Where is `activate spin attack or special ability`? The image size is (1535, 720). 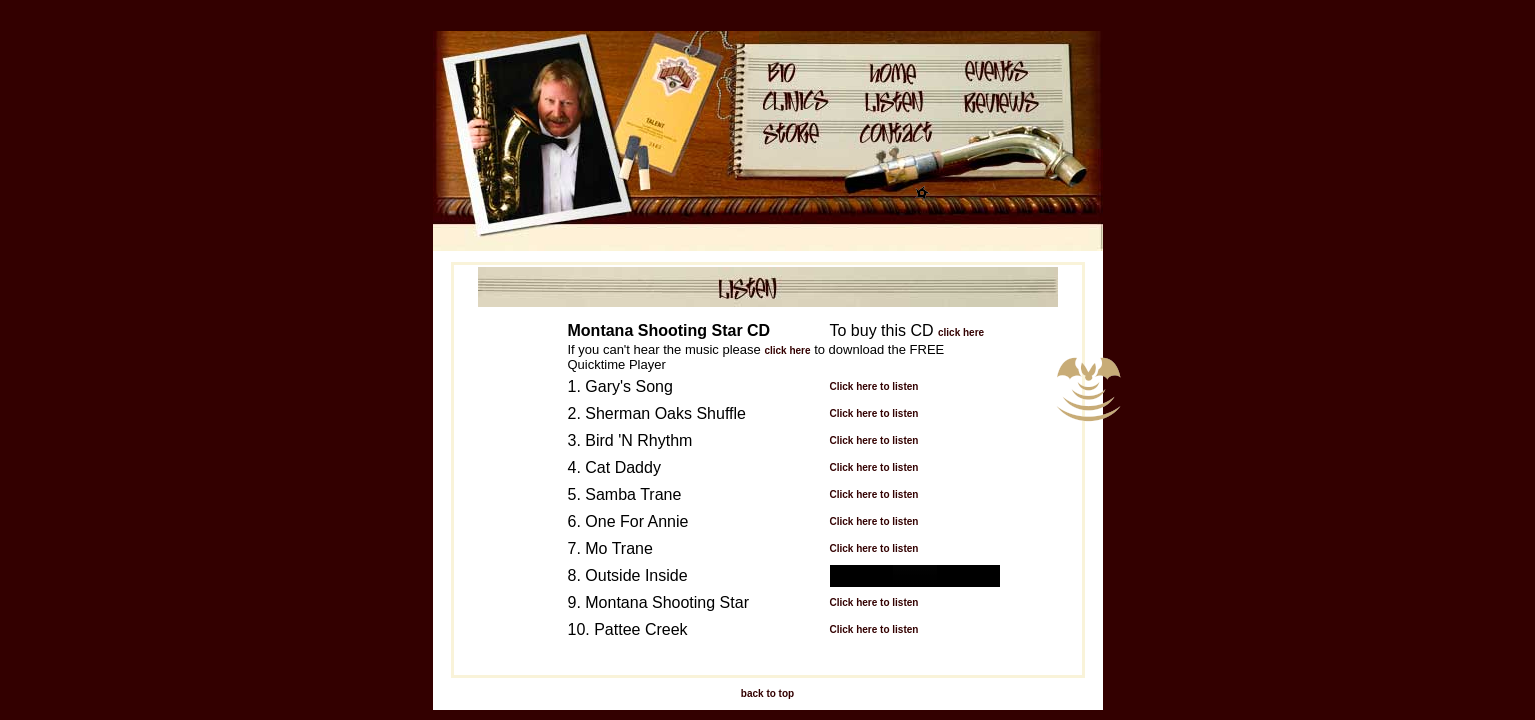
activate spin attack or special ability is located at coordinates (922, 193).